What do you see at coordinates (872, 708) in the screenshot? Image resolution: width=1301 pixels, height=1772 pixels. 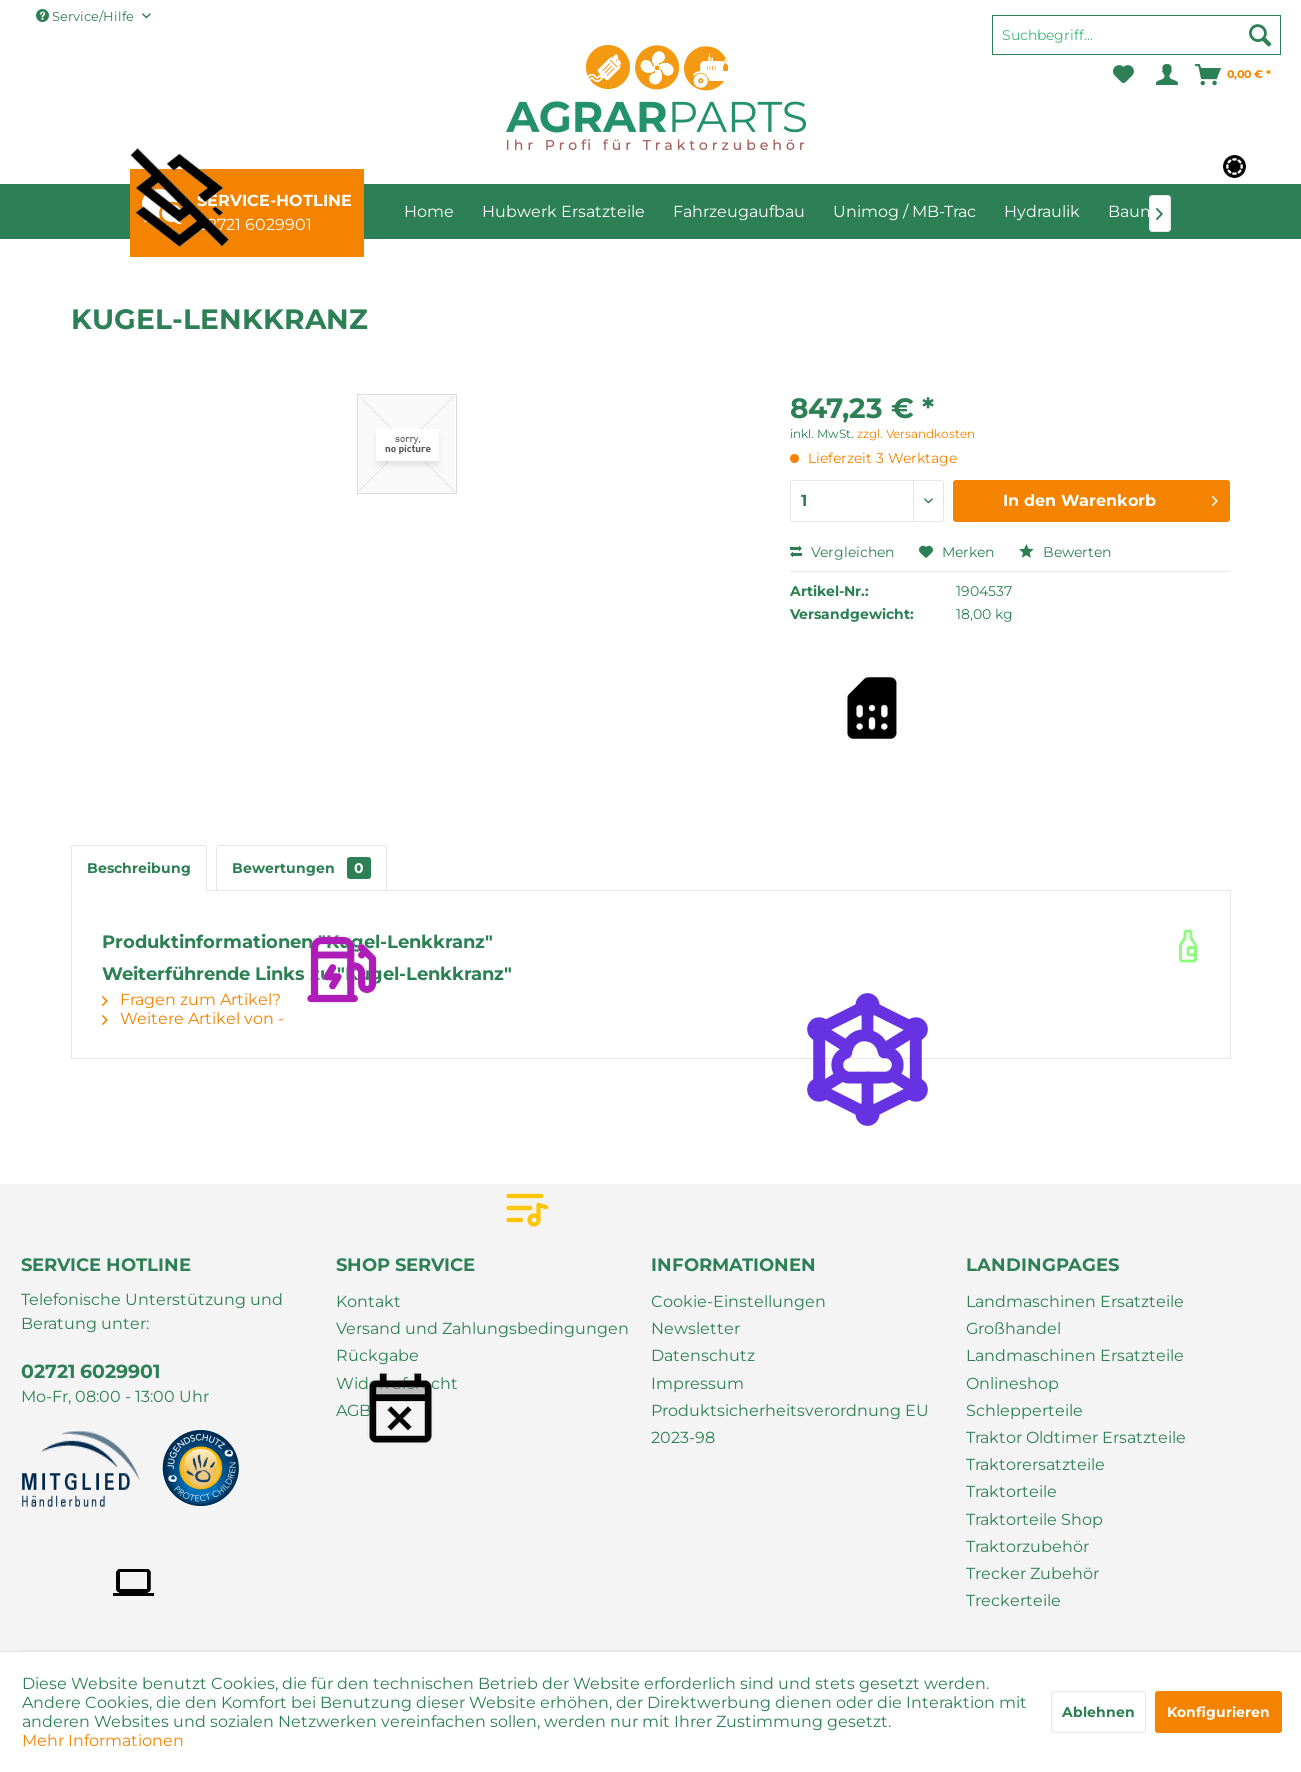 I see `manage sim card settings` at bounding box center [872, 708].